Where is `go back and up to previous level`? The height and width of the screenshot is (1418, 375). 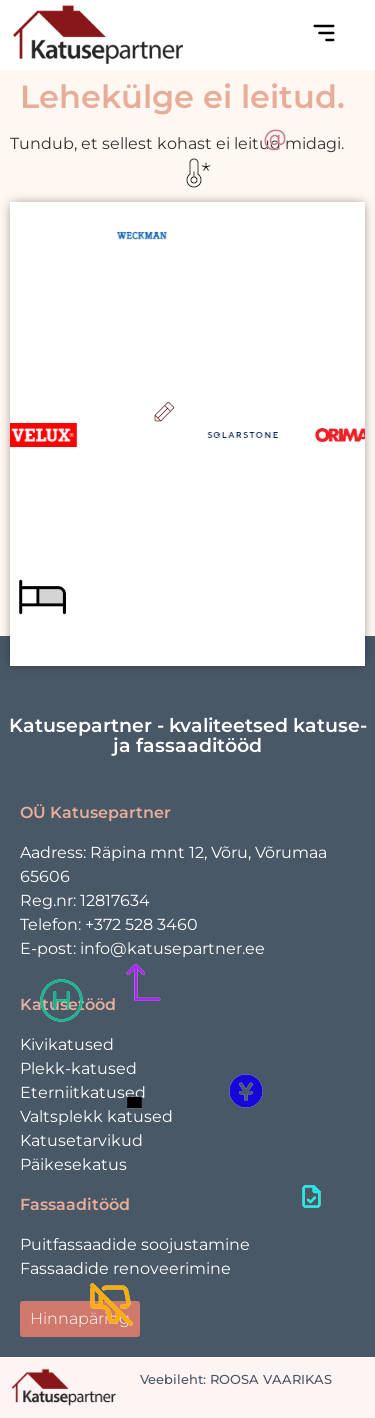 go back and up to previous level is located at coordinates (143, 982).